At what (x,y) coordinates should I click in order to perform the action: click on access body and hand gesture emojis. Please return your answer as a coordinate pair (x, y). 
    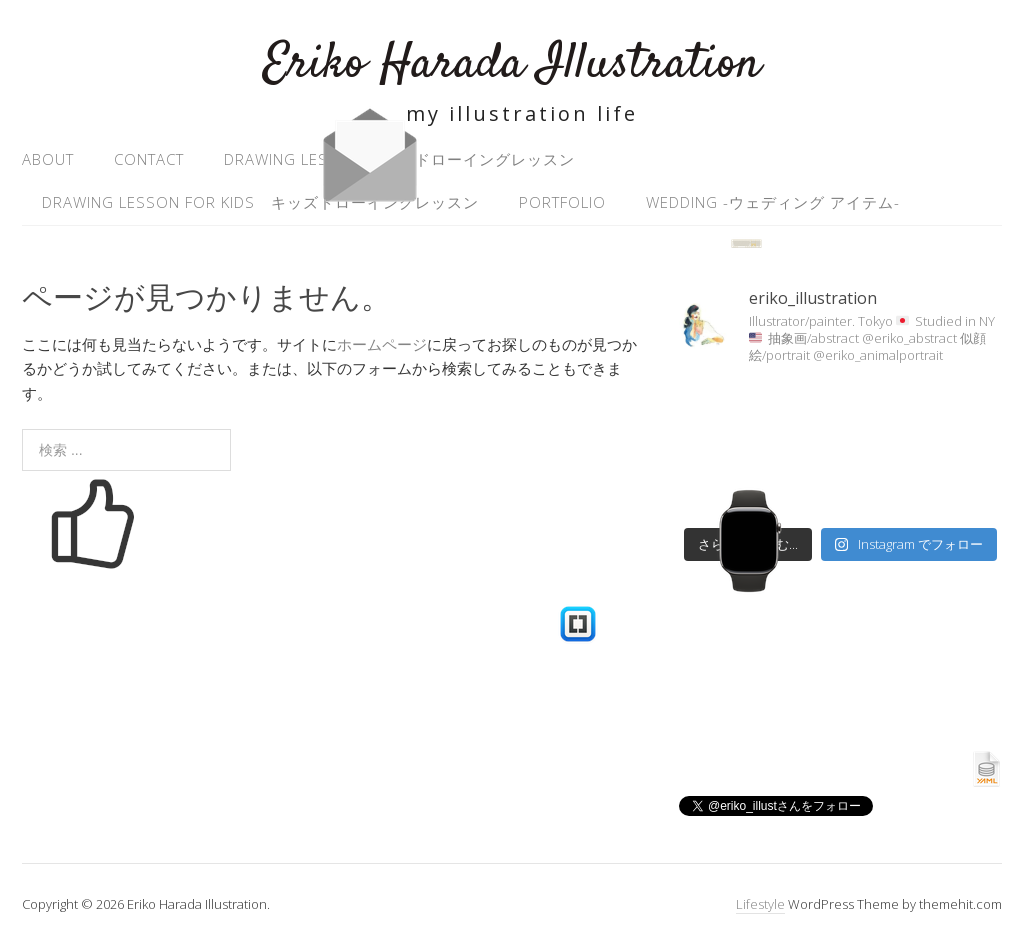
    Looking at the image, I should click on (90, 524).